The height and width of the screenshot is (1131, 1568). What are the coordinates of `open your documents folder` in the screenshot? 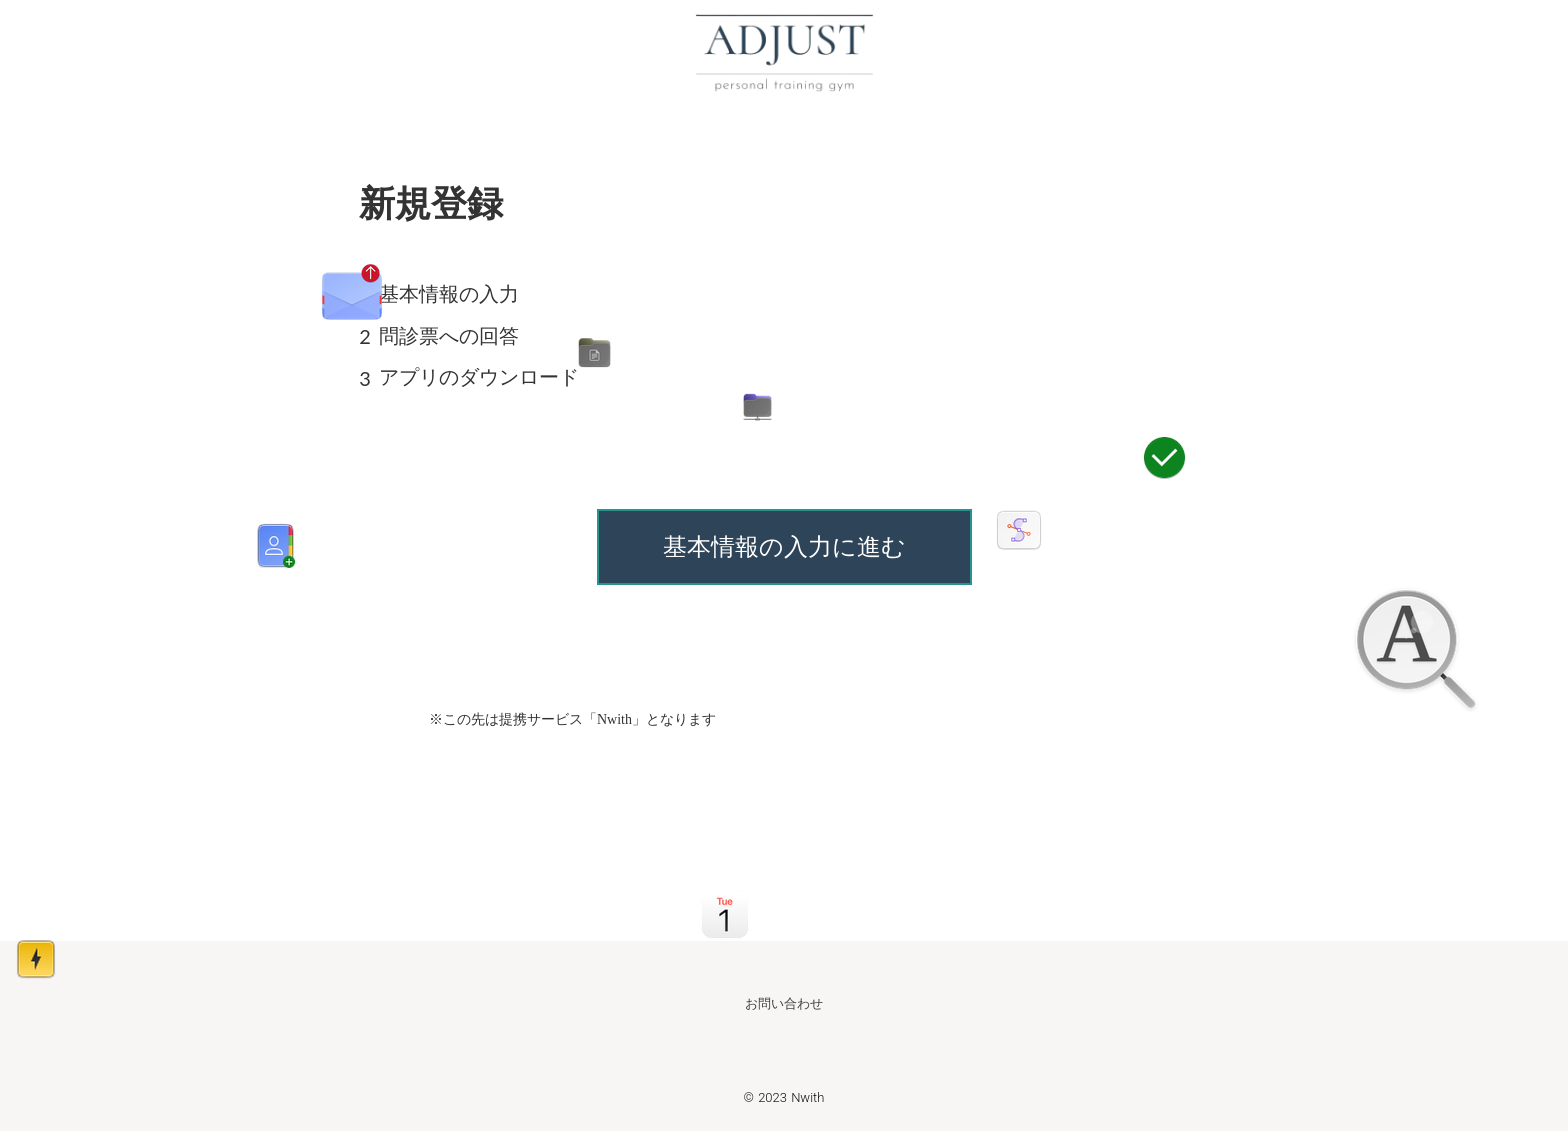 It's located at (594, 352).